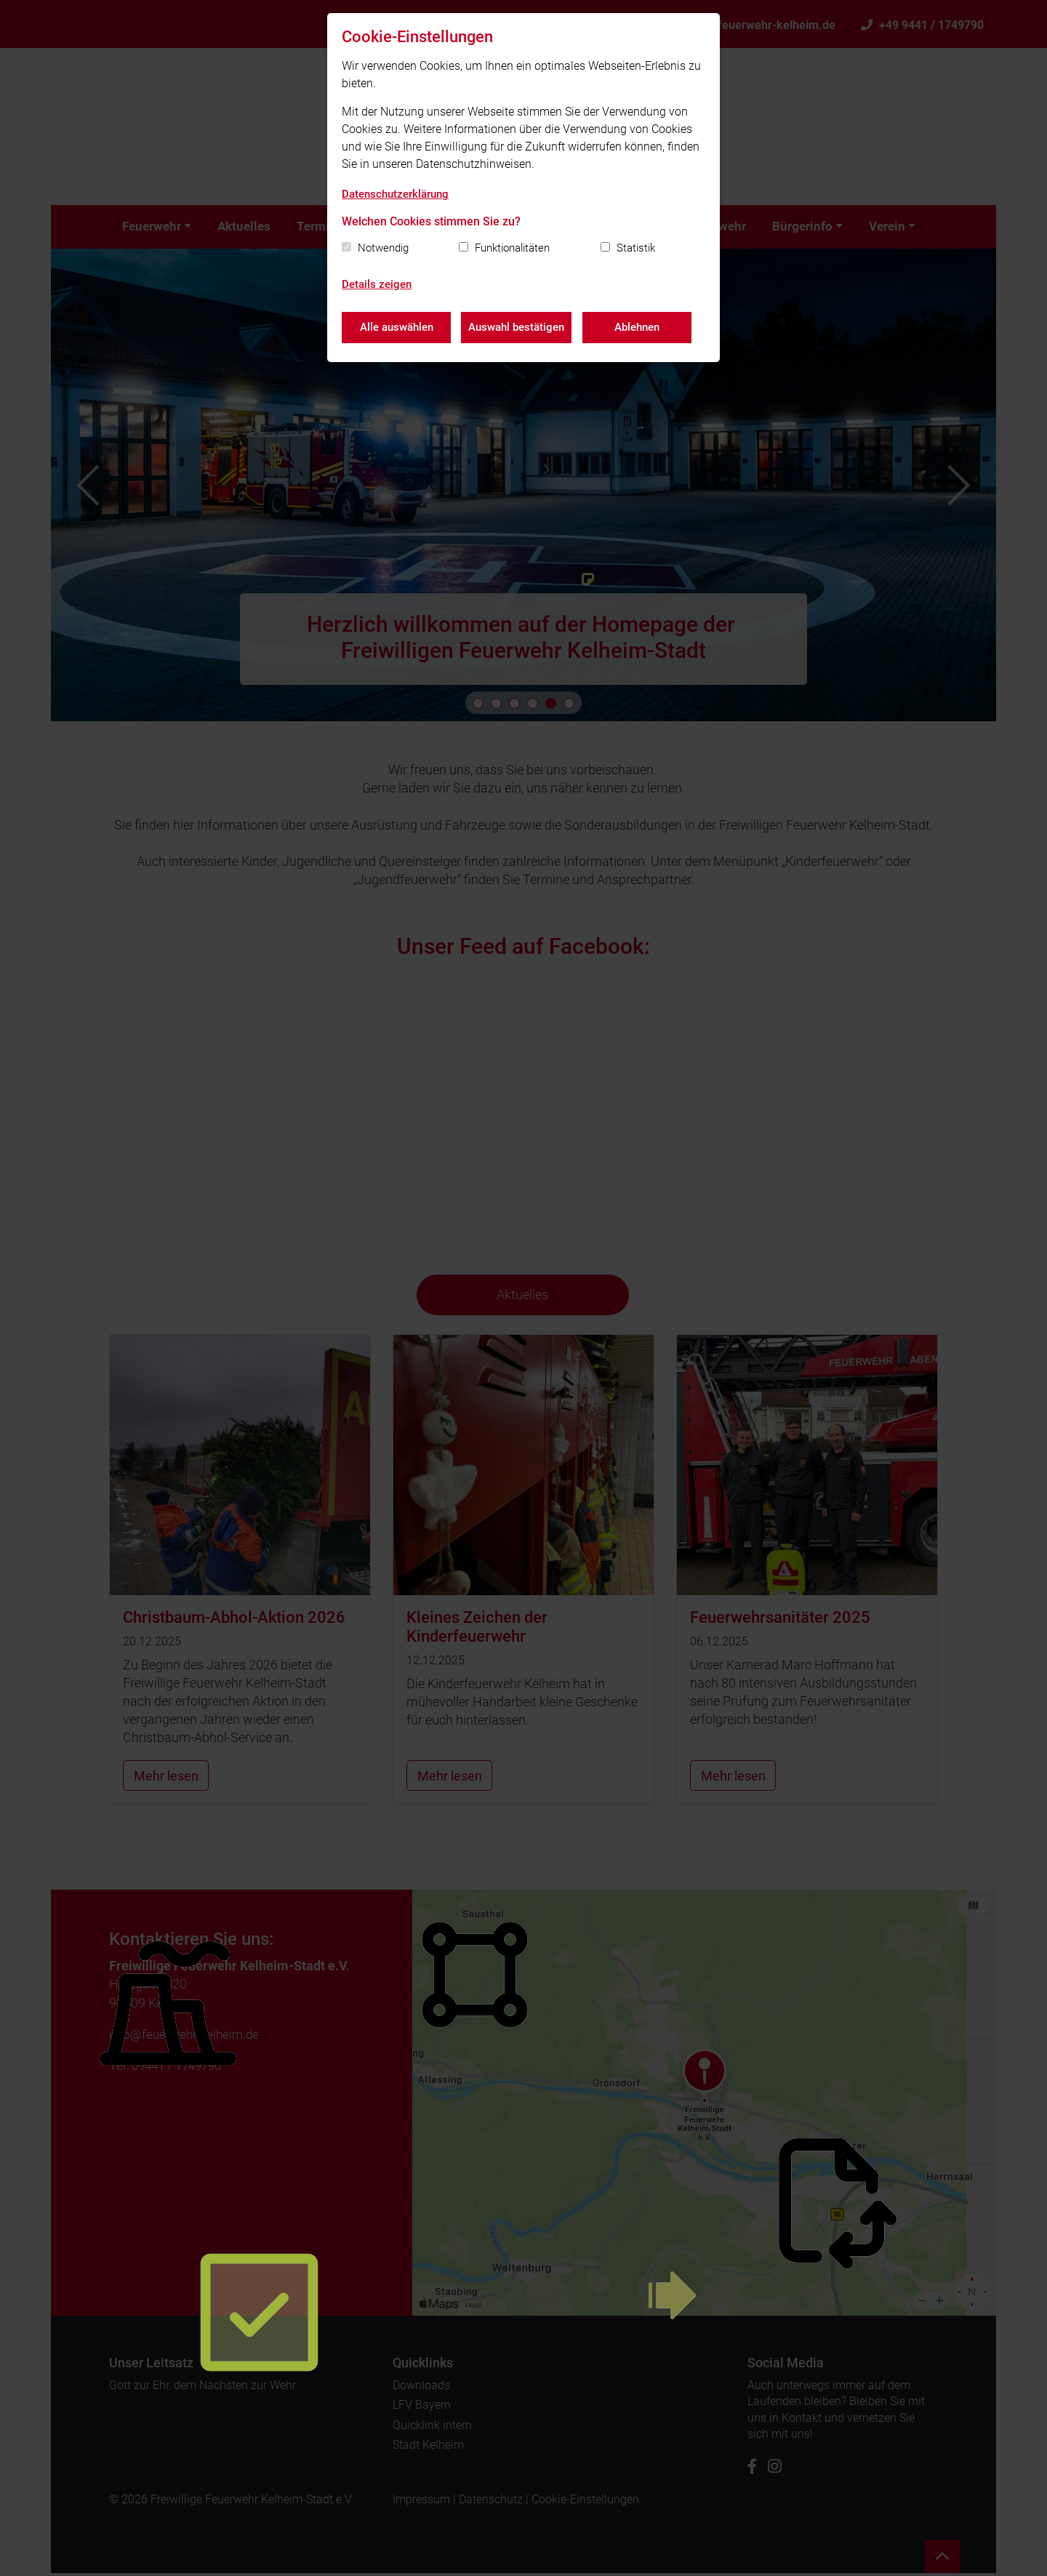 The height and width of the screenshot is (2576, 1047). What do you see at coordinates (828, 2200) in the screenshot?
I see `change document orientation between portrait and landscape` at bounding box center [828, 2200].